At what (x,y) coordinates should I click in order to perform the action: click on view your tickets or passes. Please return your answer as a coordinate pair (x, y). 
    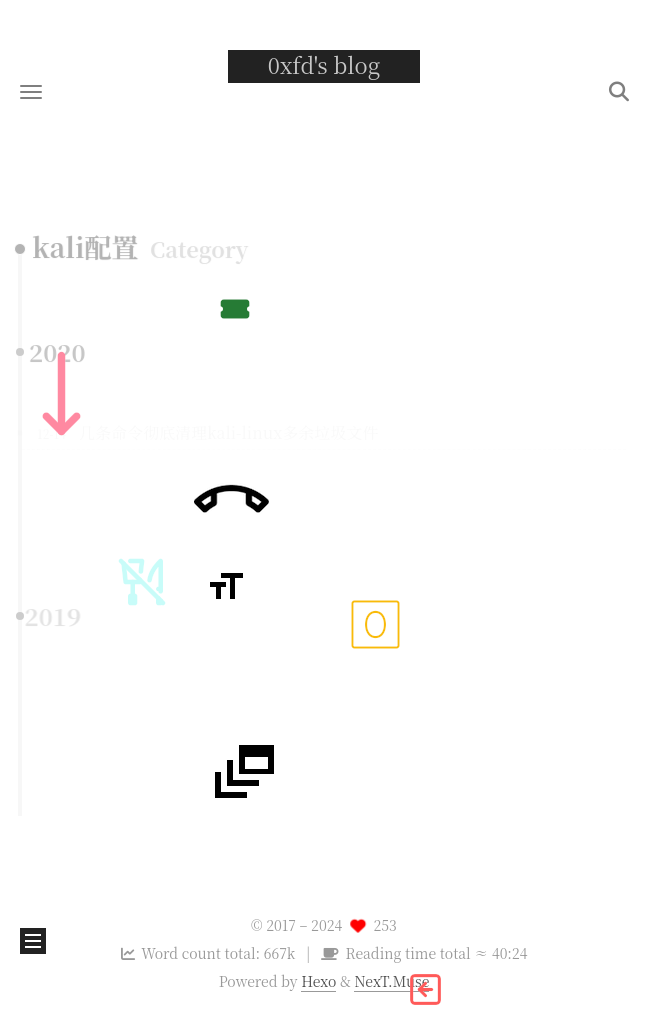
    Looking at the image, I should click on (235, 309).